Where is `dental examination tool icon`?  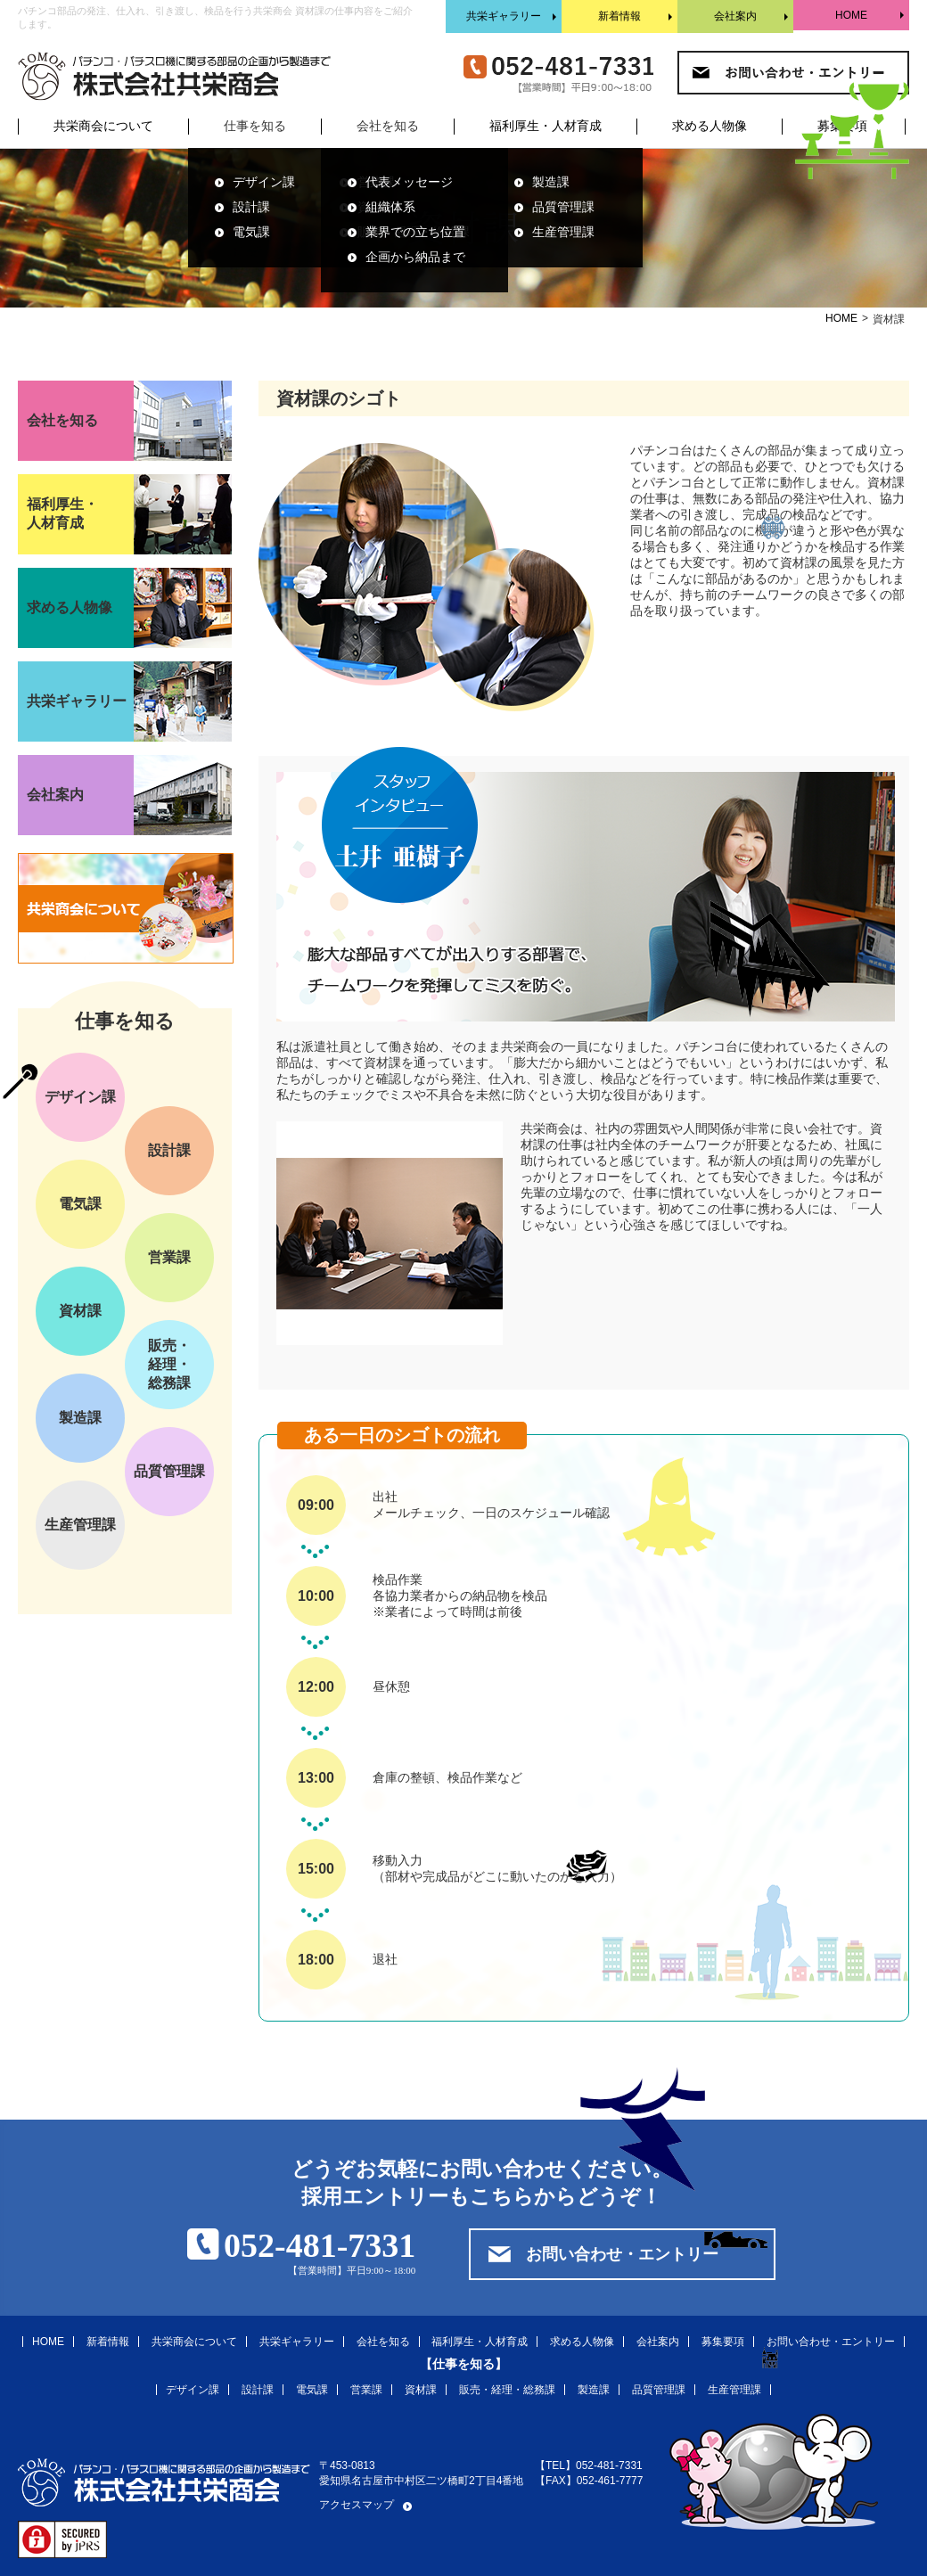
dental examination tool icon is located at coordinates (21, 1081).